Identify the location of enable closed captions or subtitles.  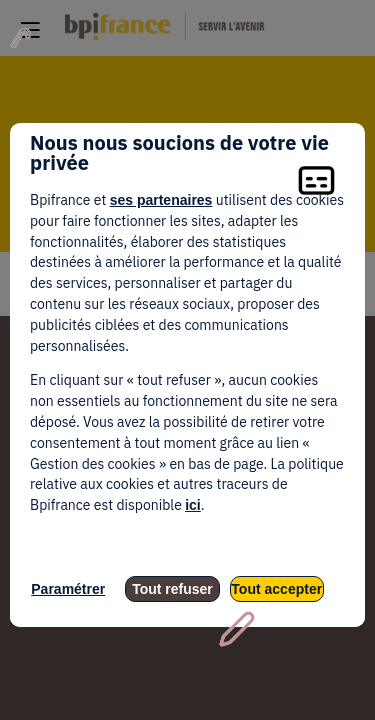
(316, 180).